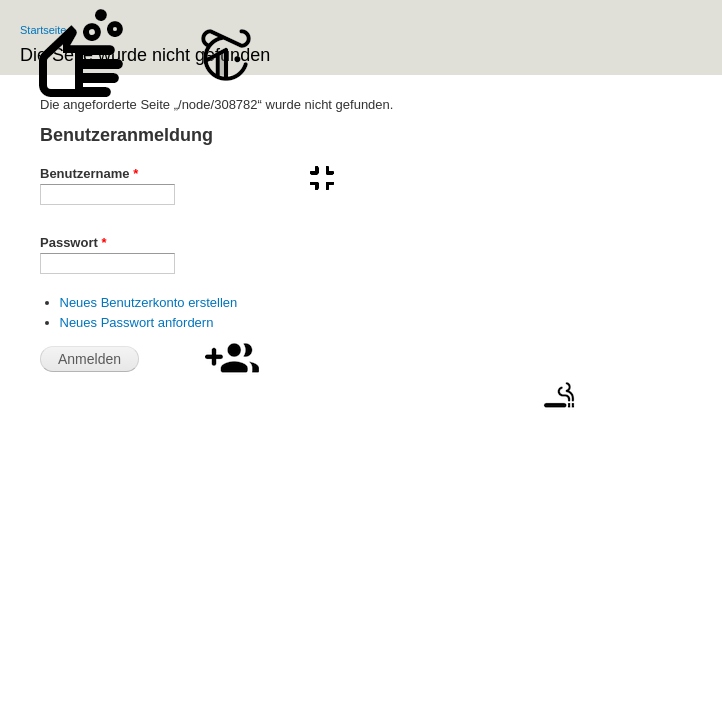 The width and height of the screenshot is (722, 720). Describe the element at coordinates (232, 359) in the screenshot. I see `add a new member to the group` at that location.